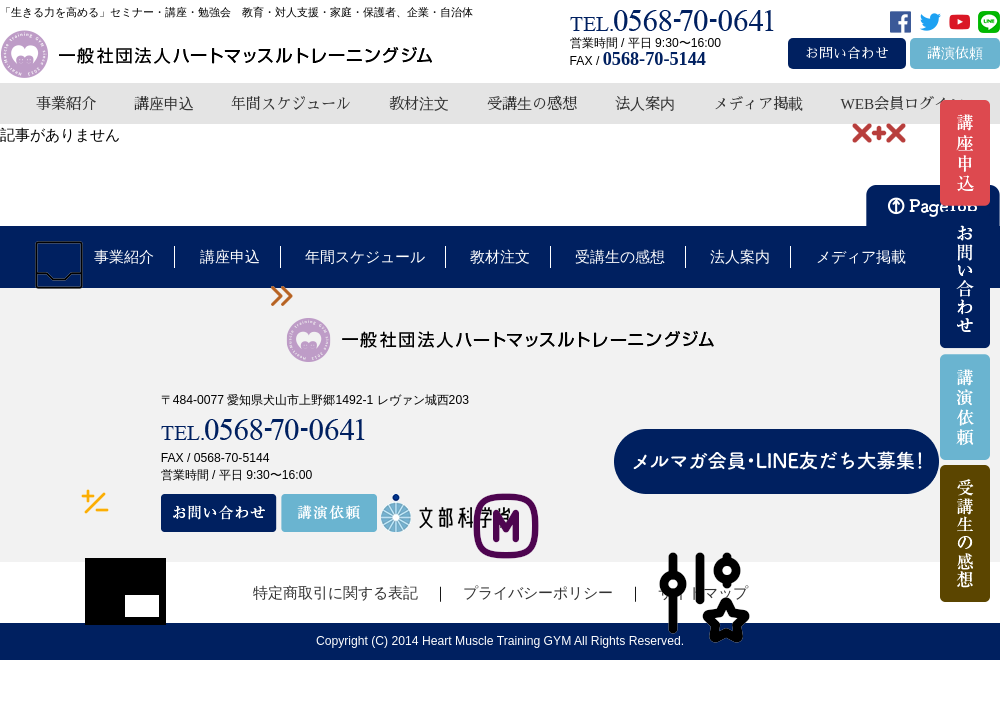  I want to click on add a branding watermark to video content, so click(125, 591).